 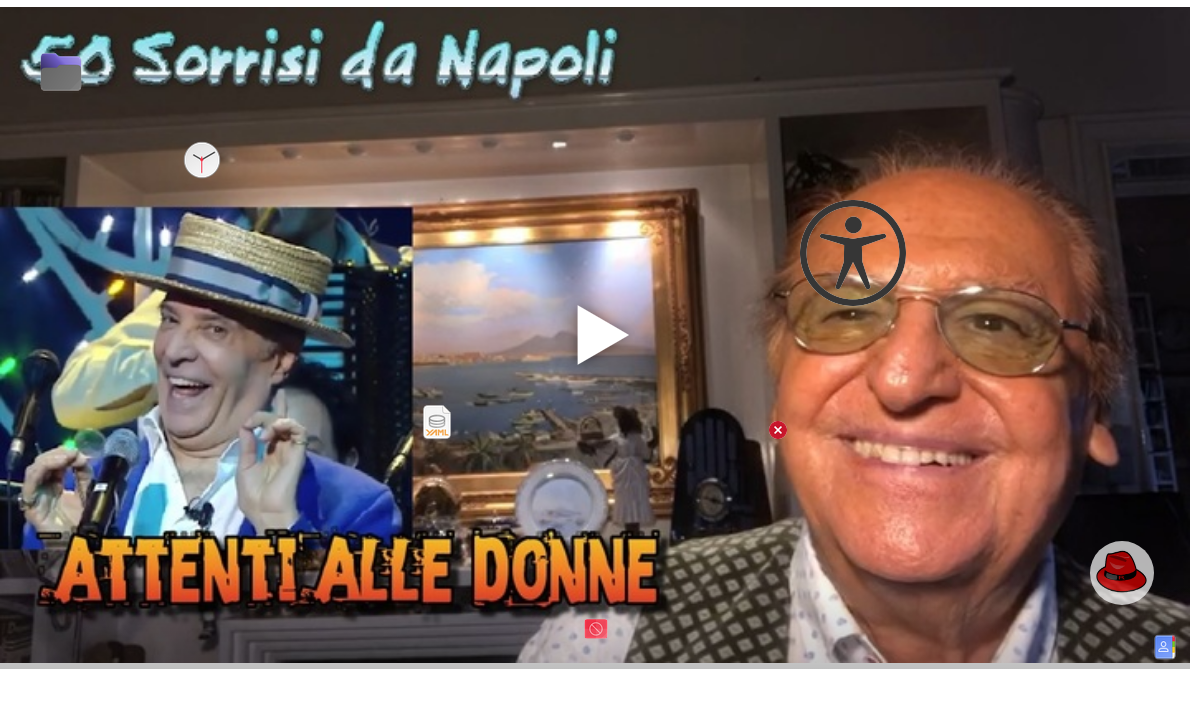 I want to click on access accessibility settings, so click(x=853, y=253).